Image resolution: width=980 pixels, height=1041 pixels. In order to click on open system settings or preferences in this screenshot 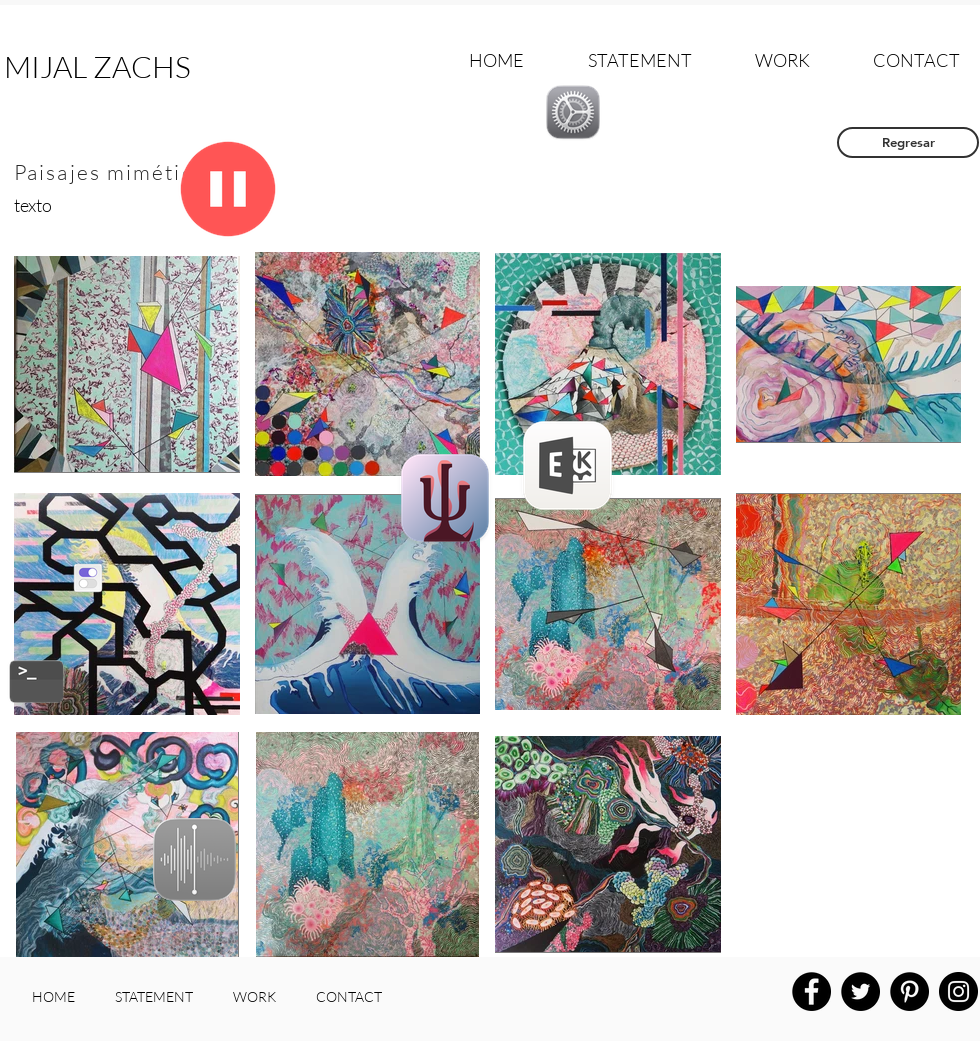, I will do `click(573, 112)`.